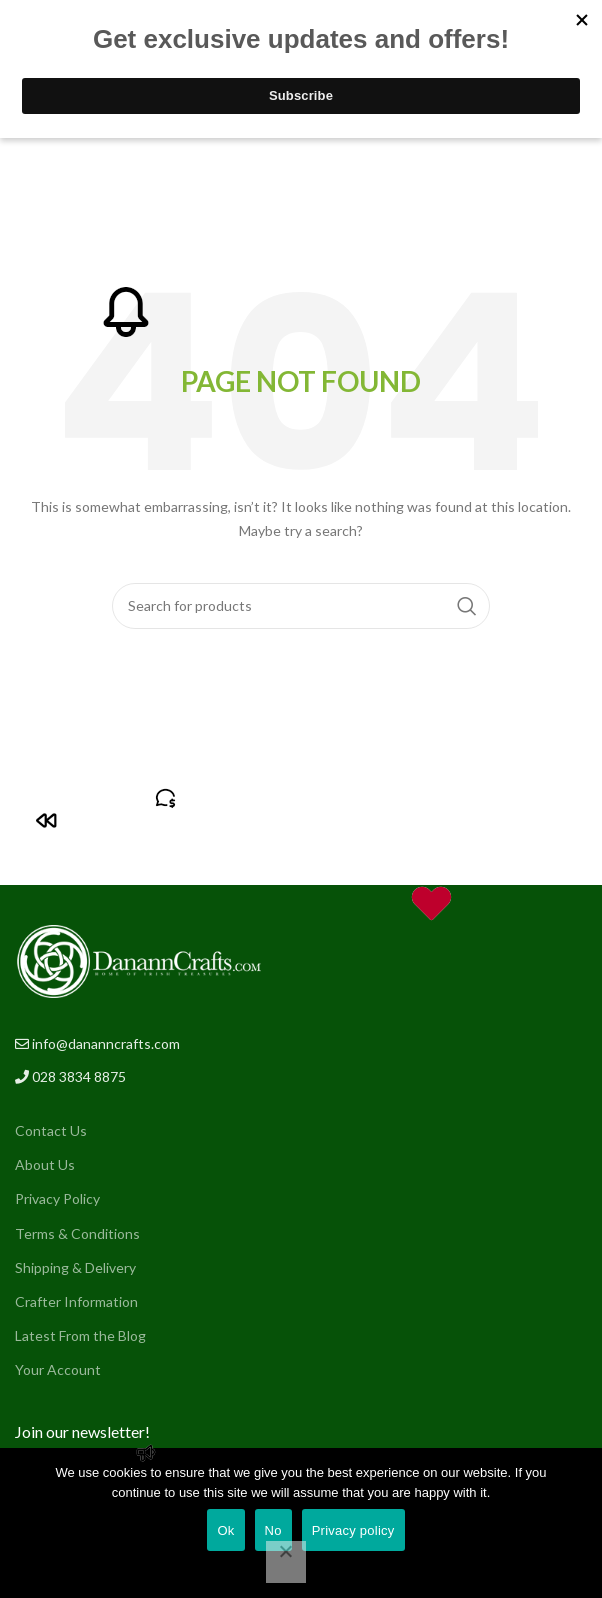  What do you see at coordinates (146, 1453) in the screenshot?
I see `make an announcement or broadcast` at bounding box center [146, 1453].